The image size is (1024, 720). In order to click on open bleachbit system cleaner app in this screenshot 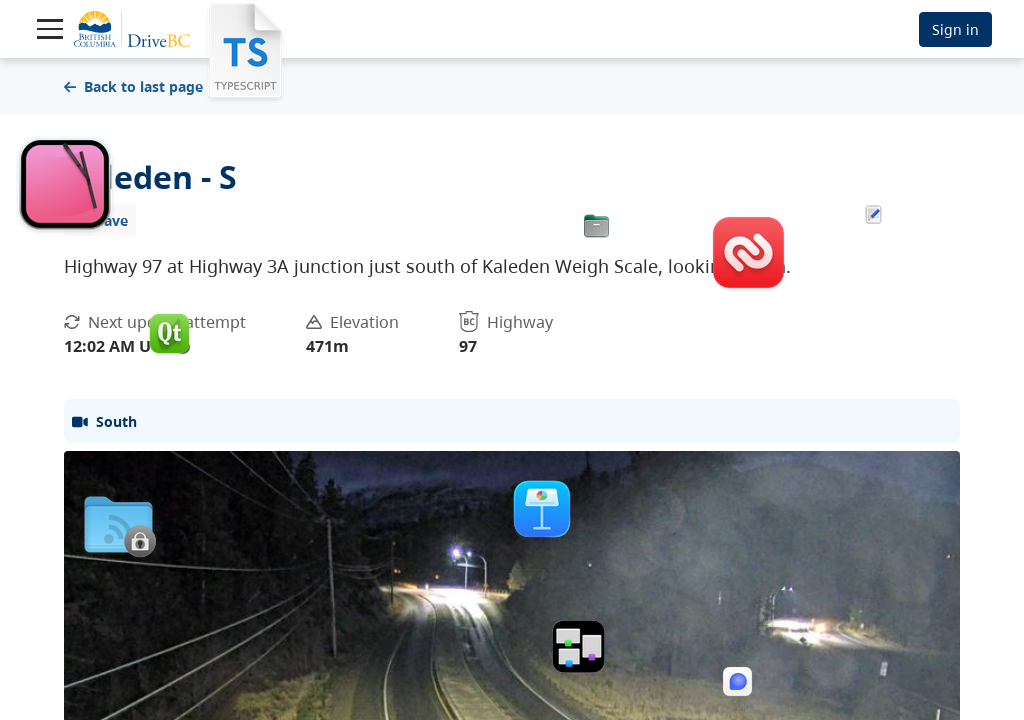, I will do `click(65, 184)`.